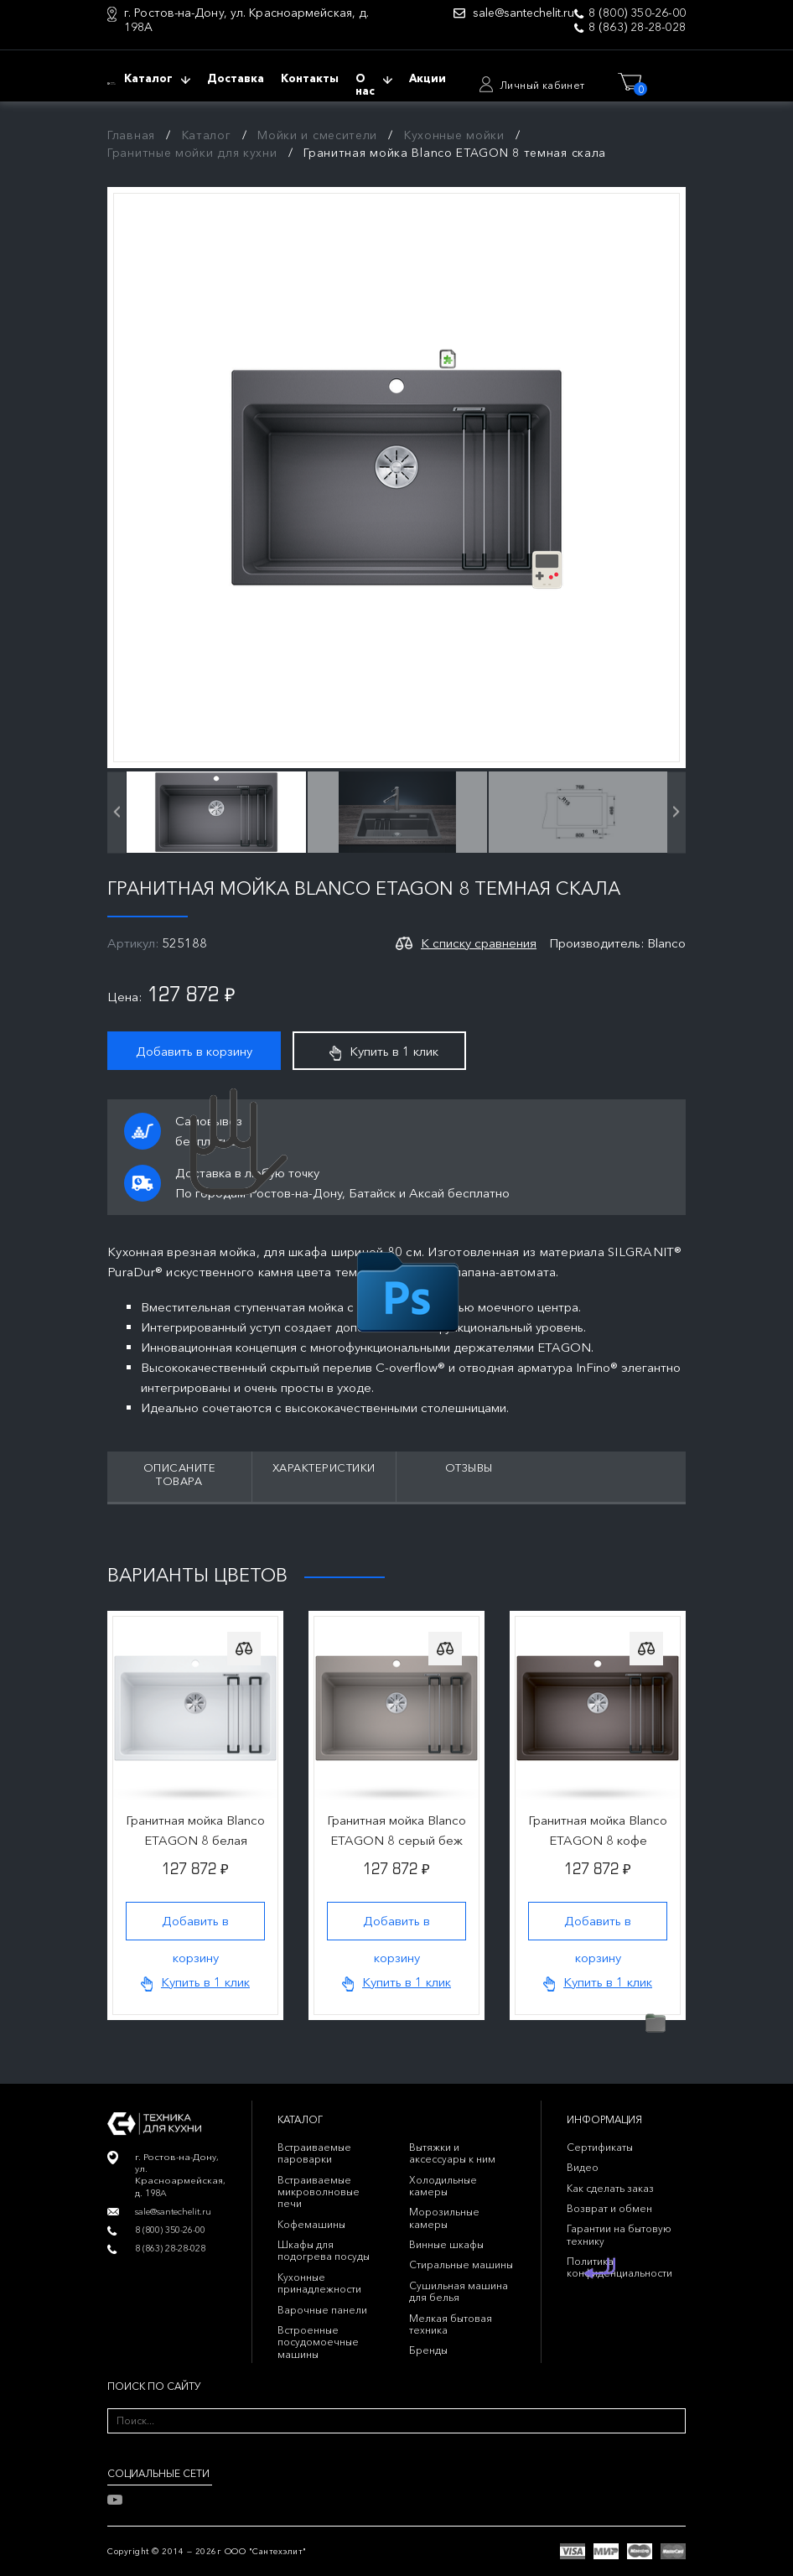 Image resolution: width=793 pixels, height=2576 pixels. I want to click on open folder containing adobe photoshop files, so click(407, 1295).